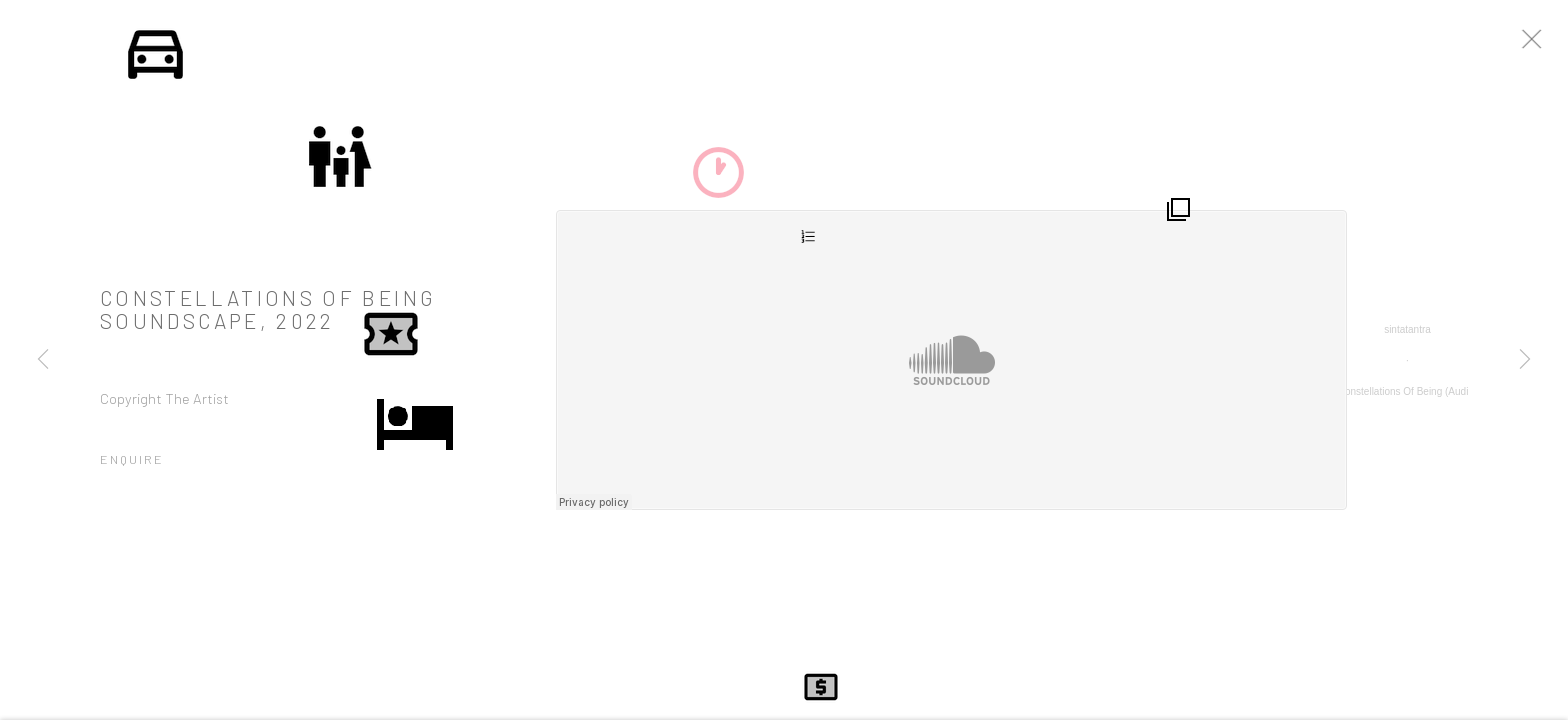  I want to click on view stacked layers or overlapping elements, so click(1178, 209).